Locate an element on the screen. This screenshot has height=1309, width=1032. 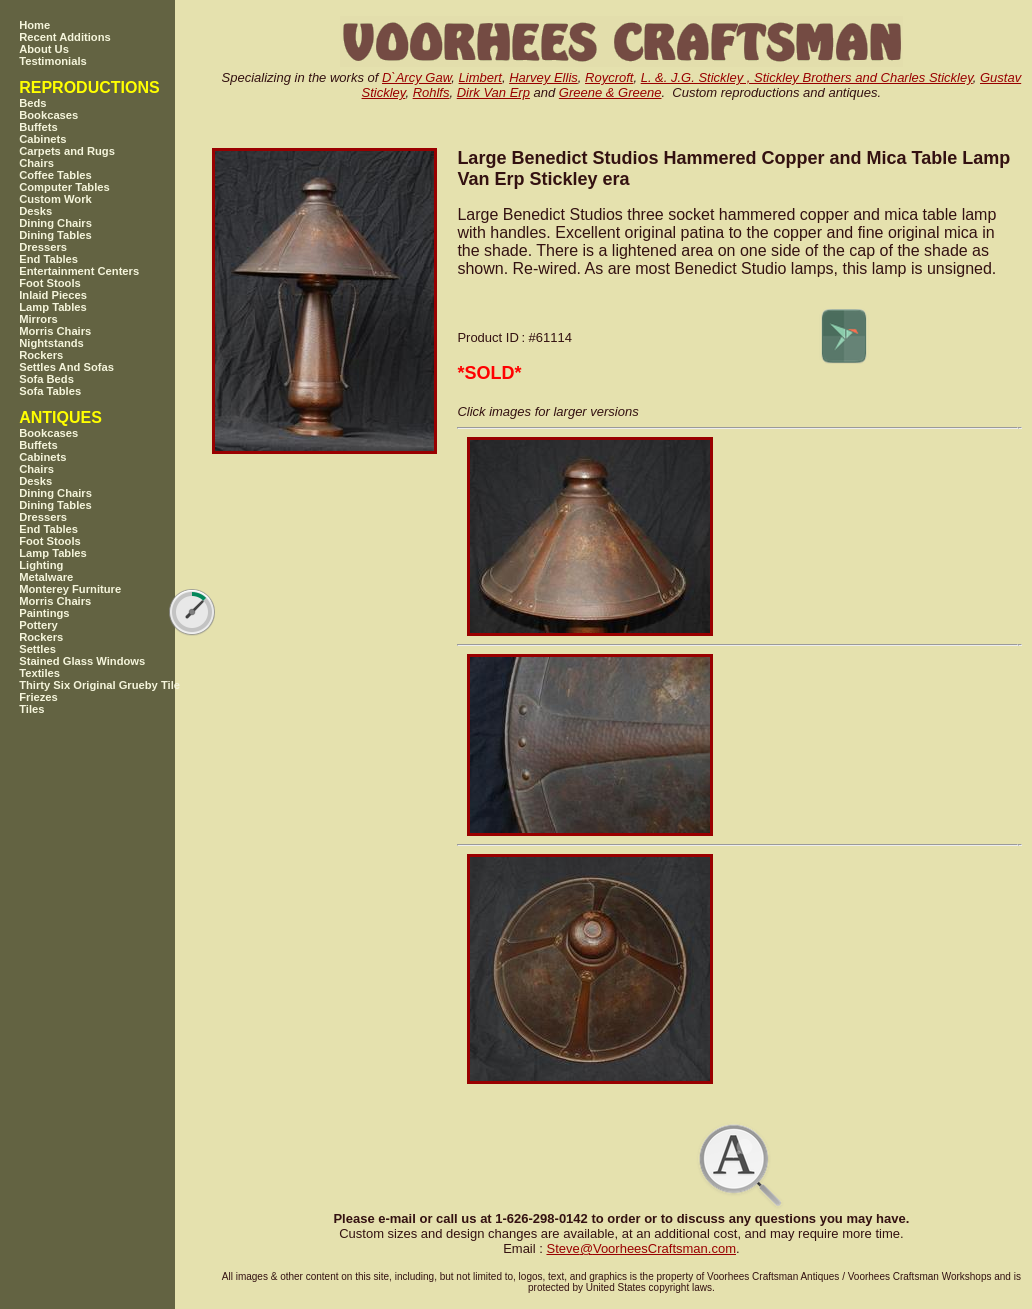
search for text within a document is located at coordinates (739, 1164).